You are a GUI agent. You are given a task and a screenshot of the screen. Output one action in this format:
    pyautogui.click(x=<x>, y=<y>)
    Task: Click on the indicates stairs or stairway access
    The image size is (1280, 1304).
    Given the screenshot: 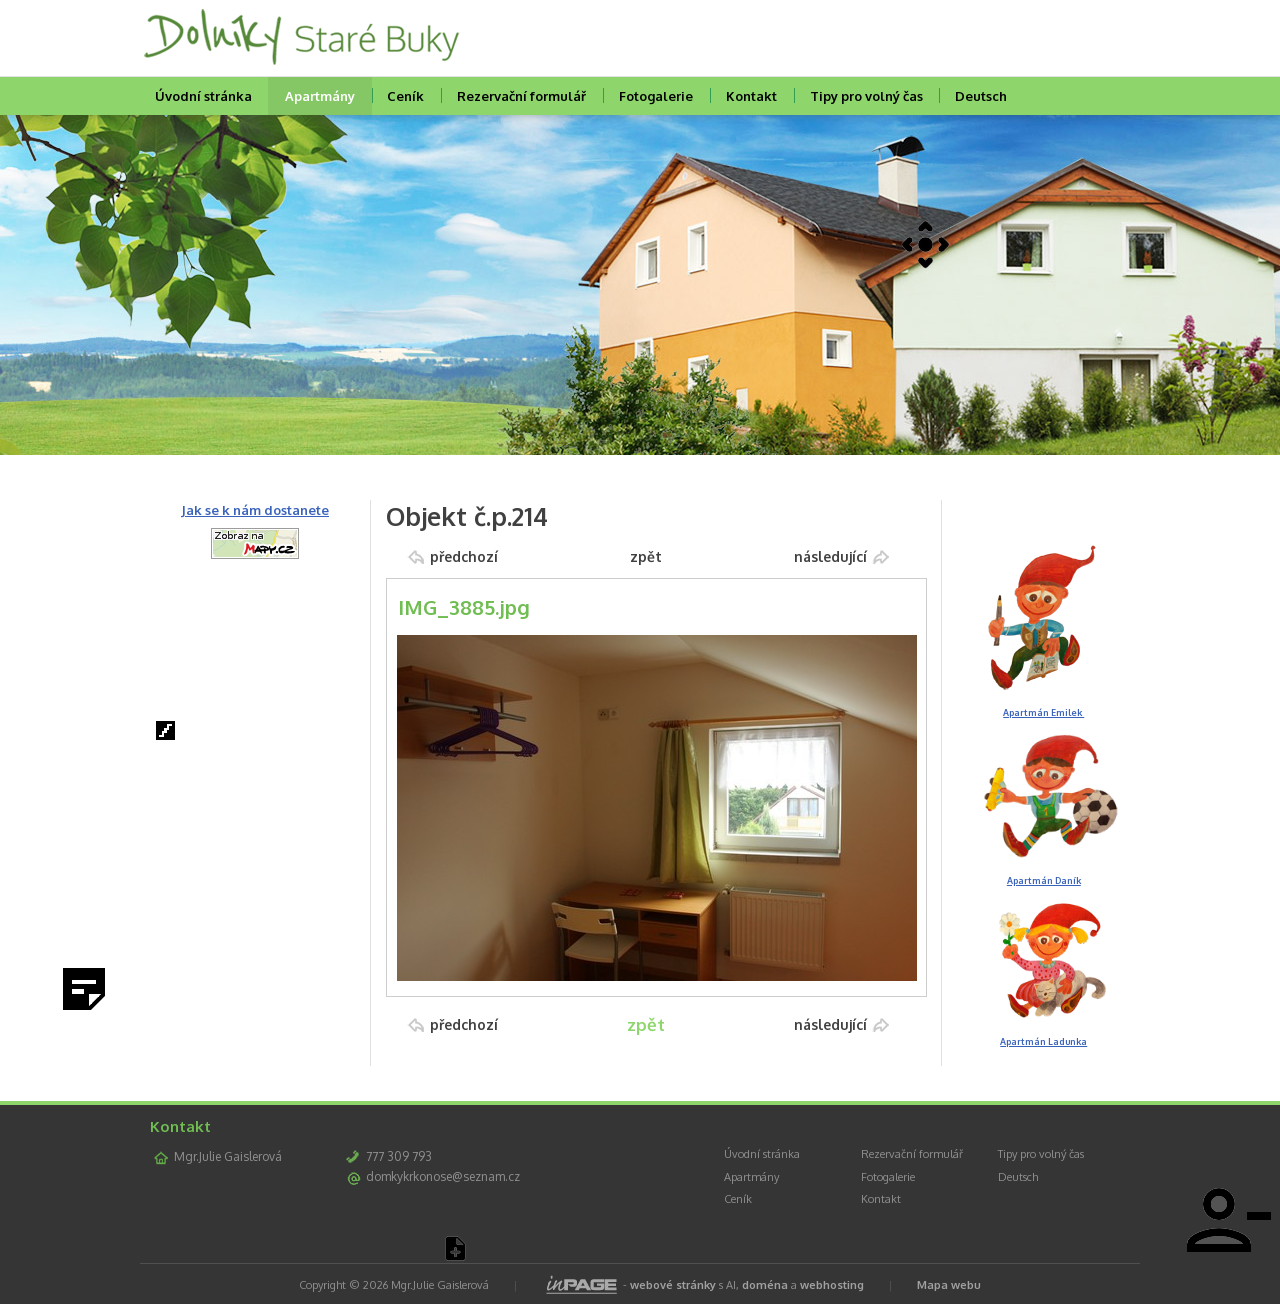 What is the action you would take?
    pyautogui.click(x=165, y=730)
    